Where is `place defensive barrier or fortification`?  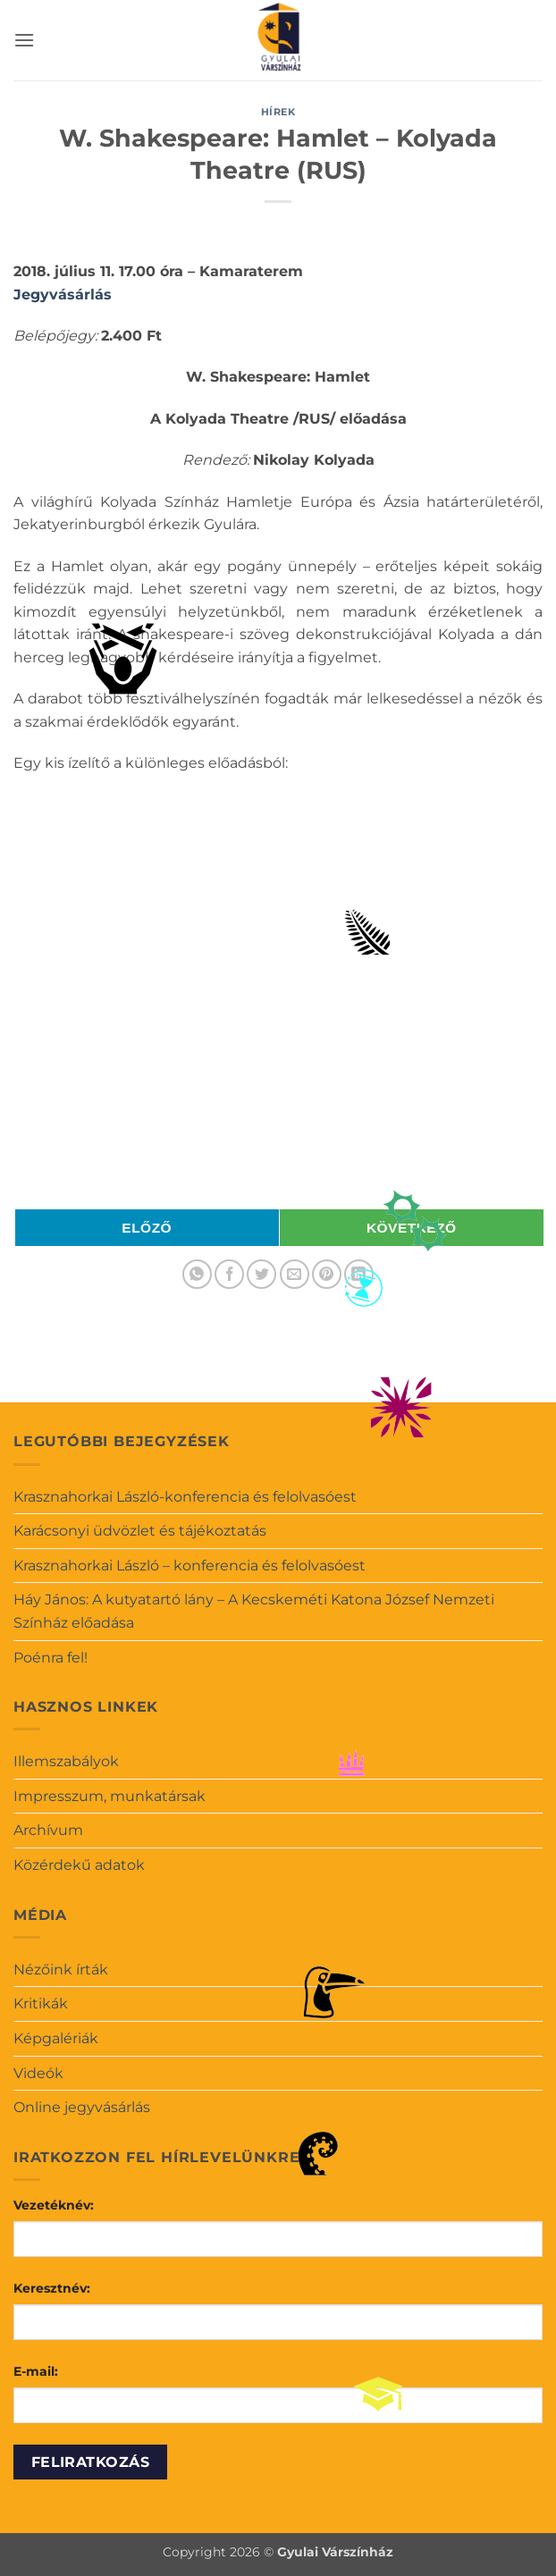 place defensive barrier or fortification is located at coordinates (351, 1763).